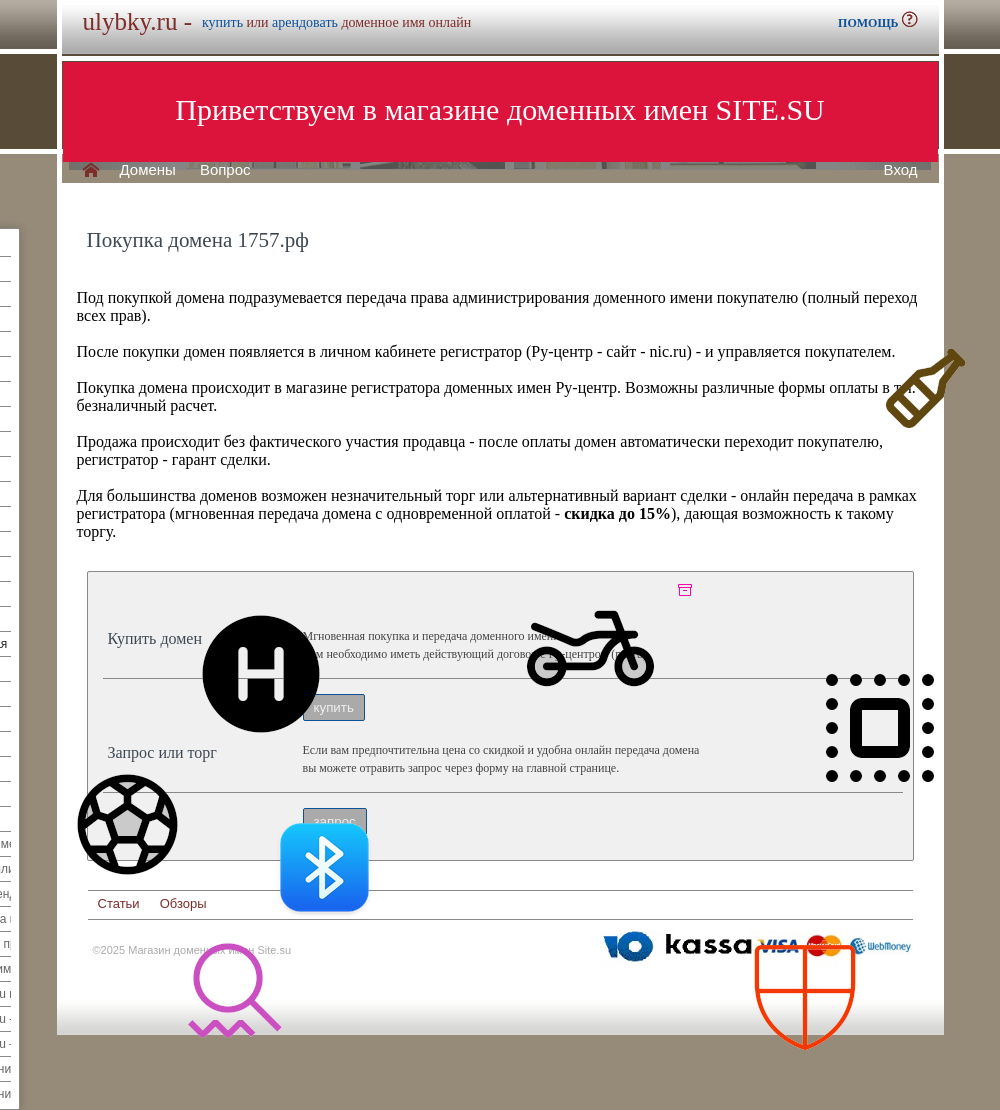  What do you see at coordinates (590, 650) in the screenshot?
I see `select motorcycle as vehicle type` at bounding box center [590, 650].